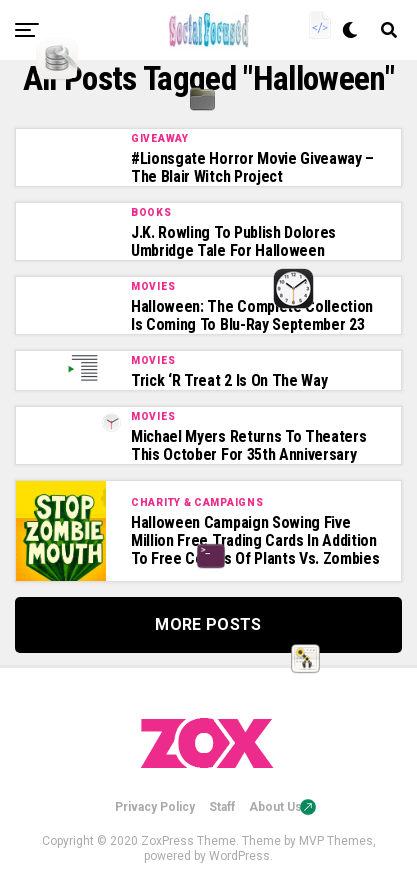 The image size is (417, 894). Describe the element at coordinates (320, 25) in the screenshot. I see `an HTML or web document file` at that location.